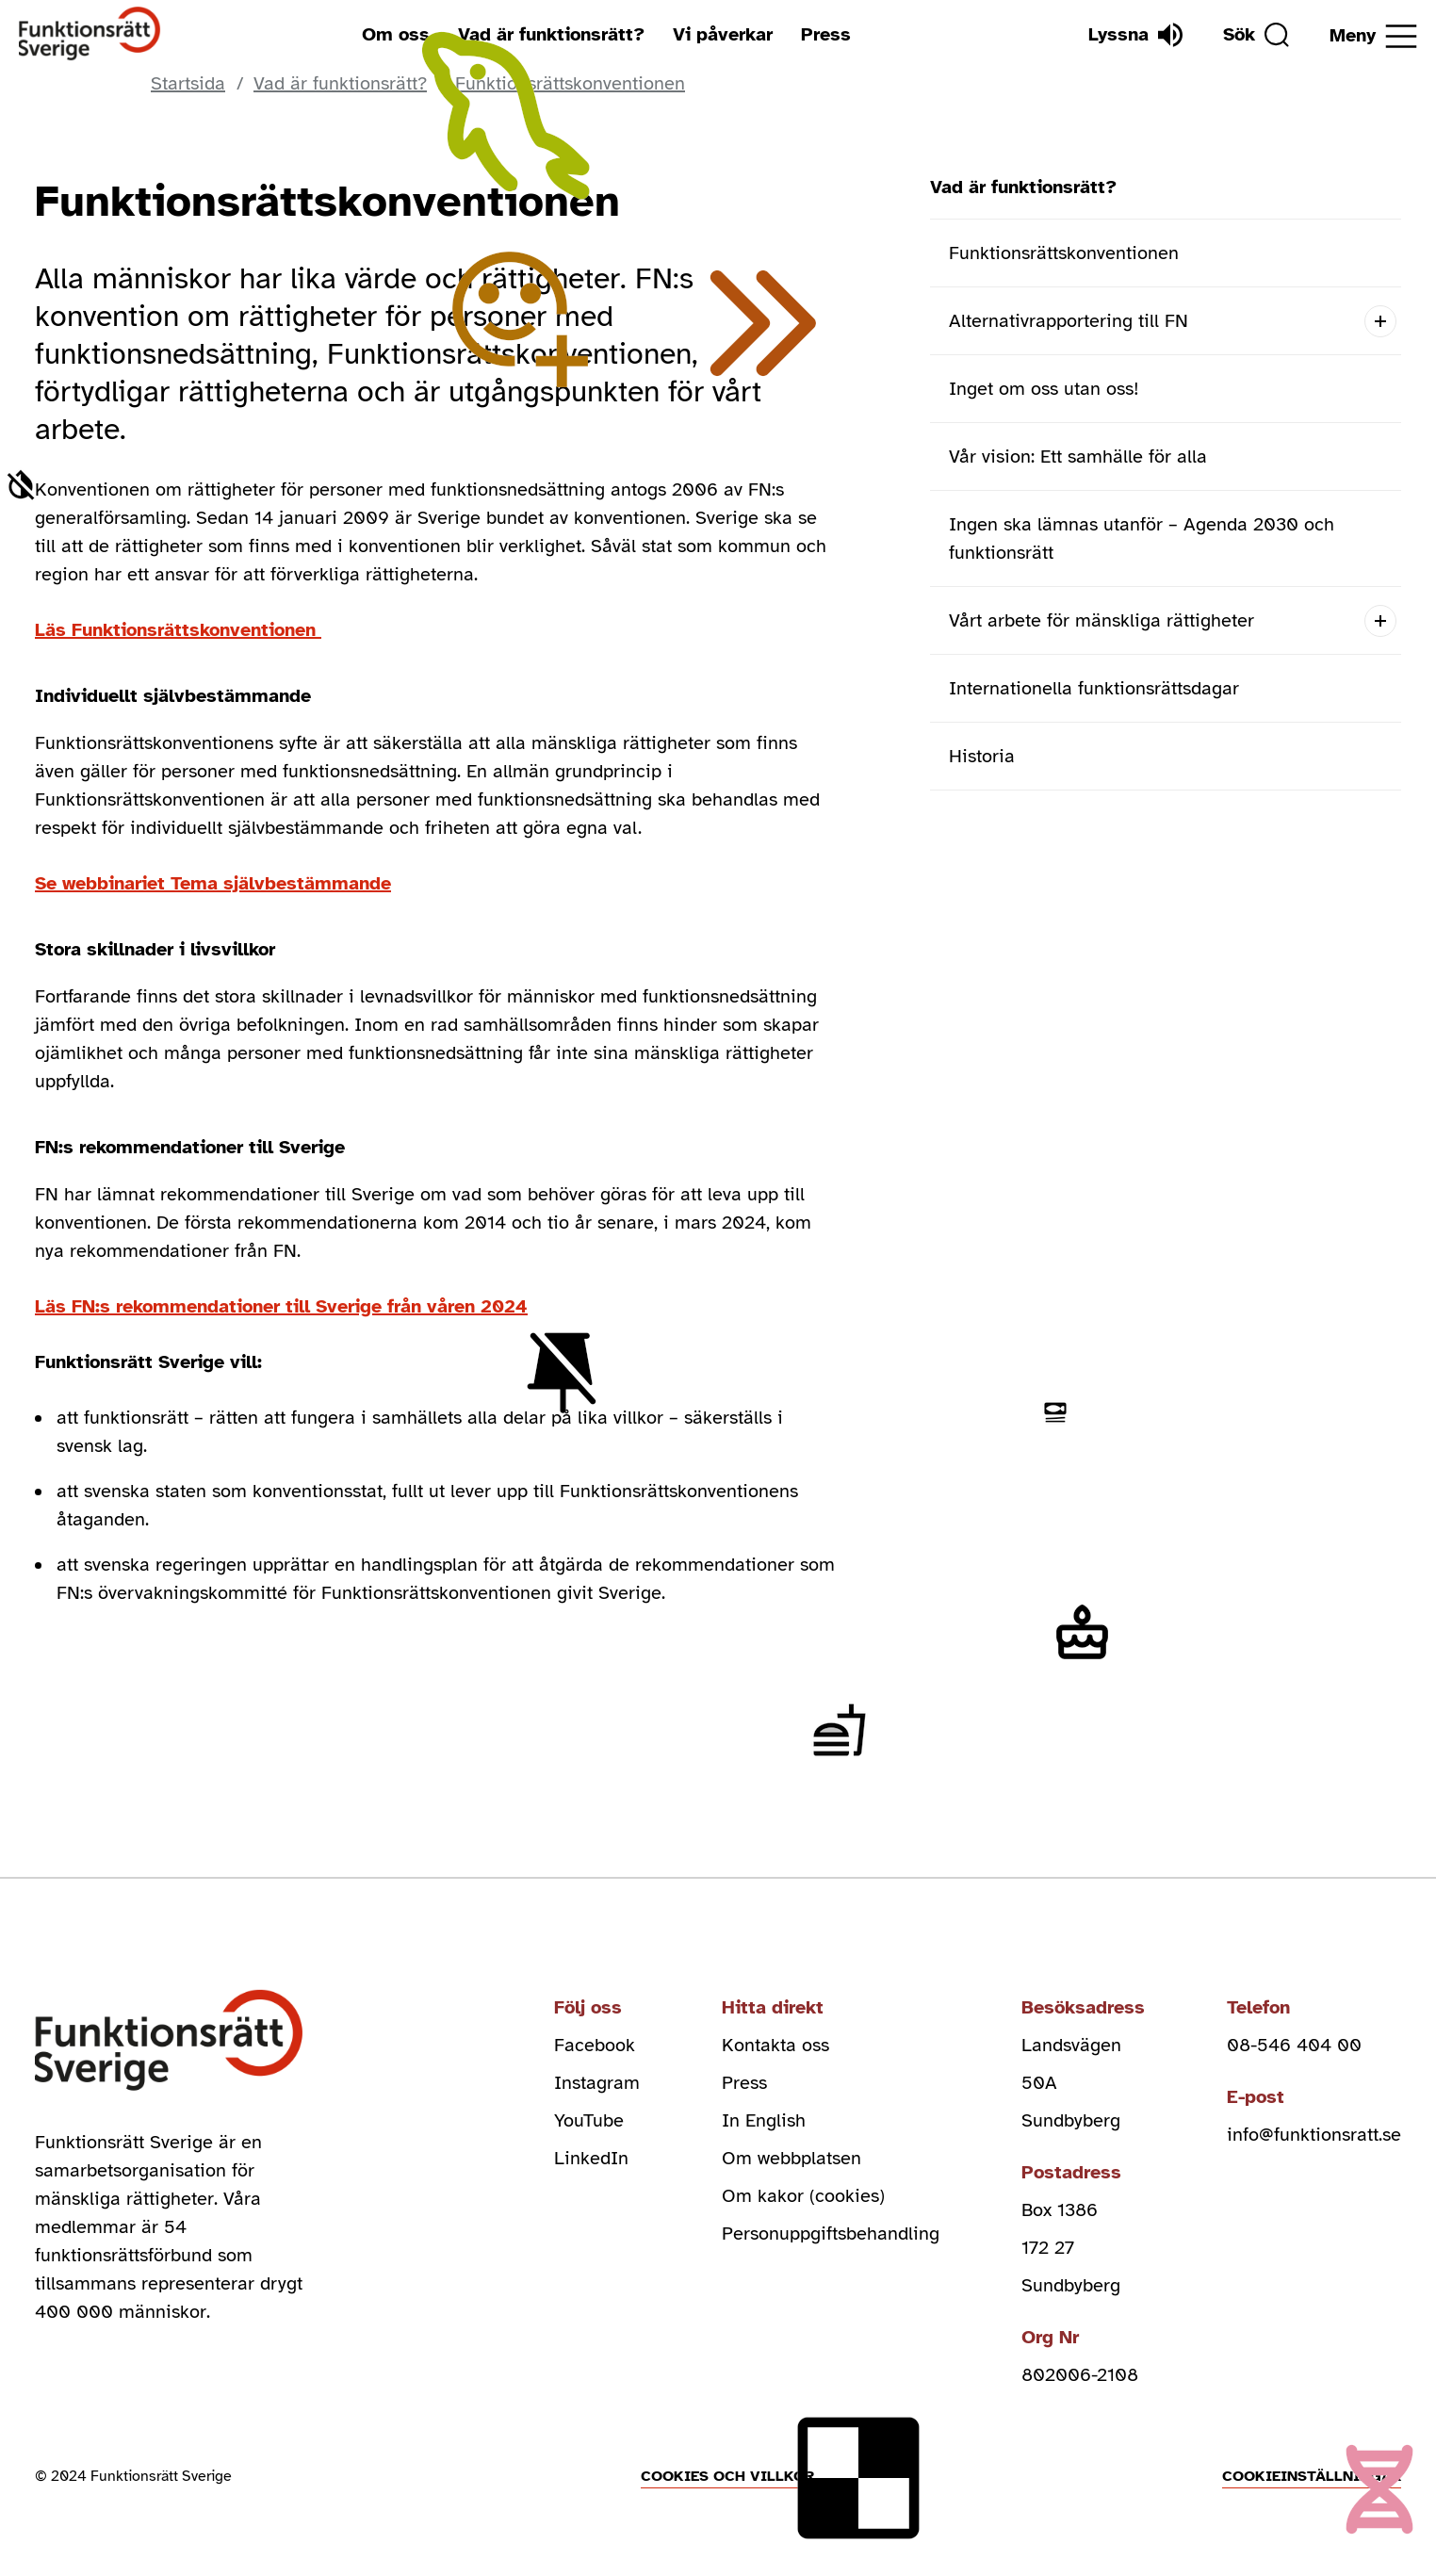 The height and width of the screenshot is (2576, 1436). I want to click on add a reaction to a message, so click(514, 314).